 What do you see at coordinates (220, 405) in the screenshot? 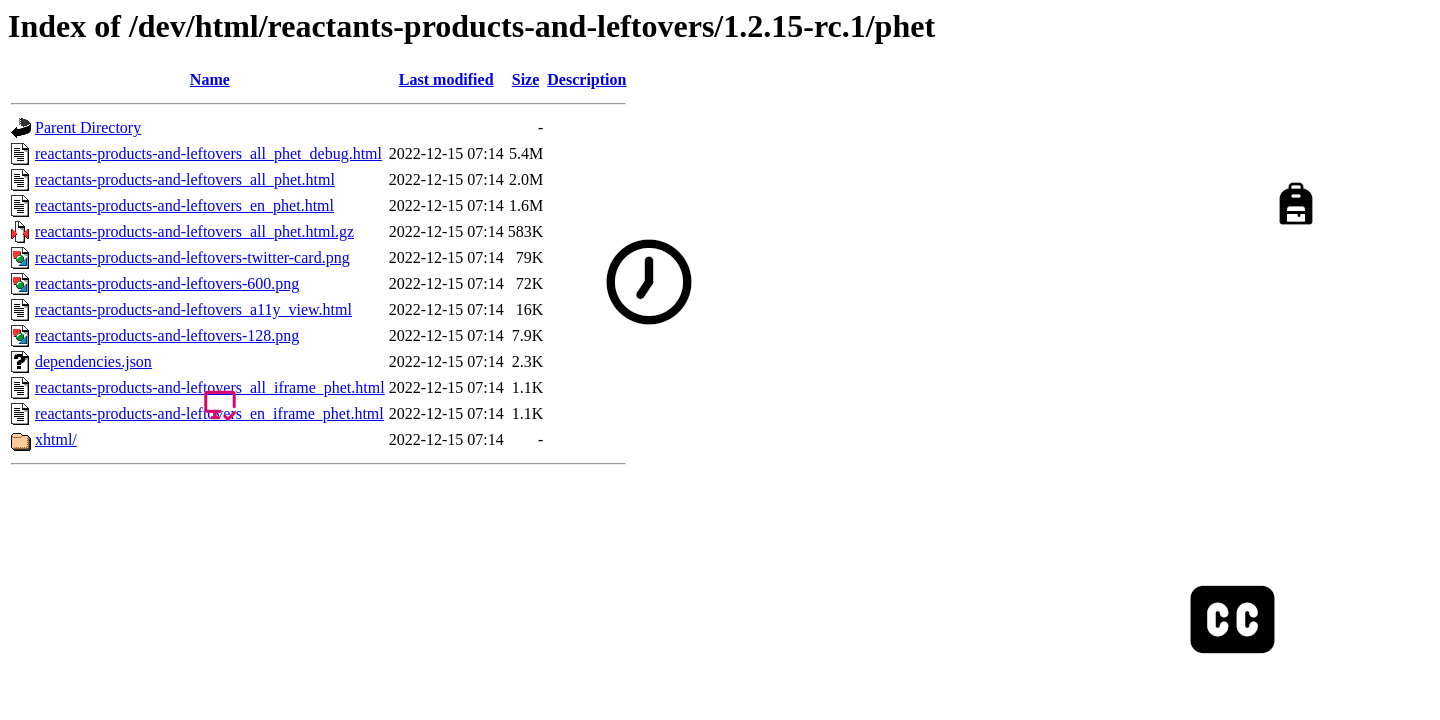
I see `device successfully connected` at bounding box center [220, 405].